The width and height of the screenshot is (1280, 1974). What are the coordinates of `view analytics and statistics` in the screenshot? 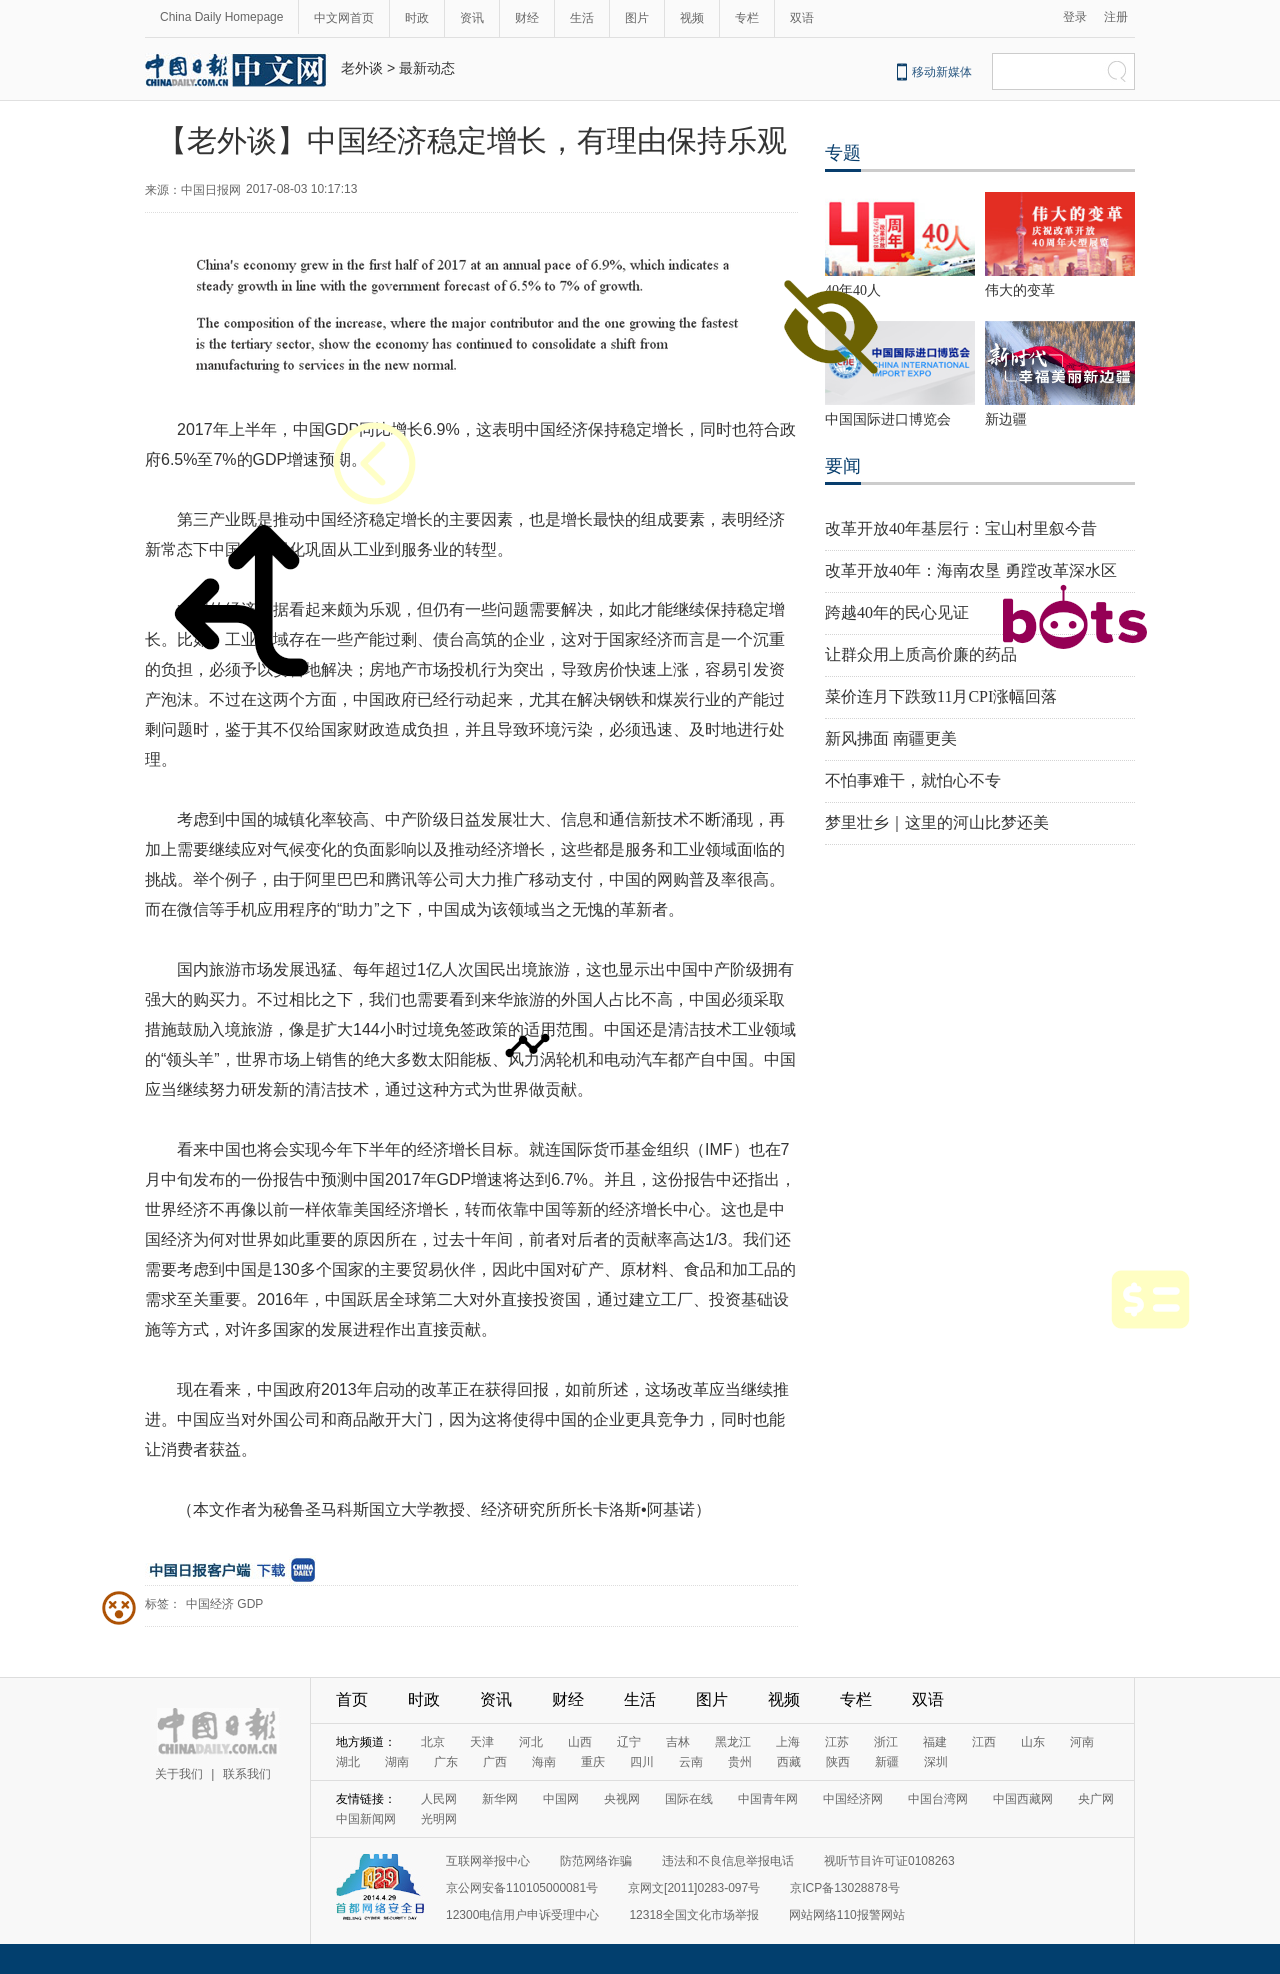 It's located at (527, 1045).